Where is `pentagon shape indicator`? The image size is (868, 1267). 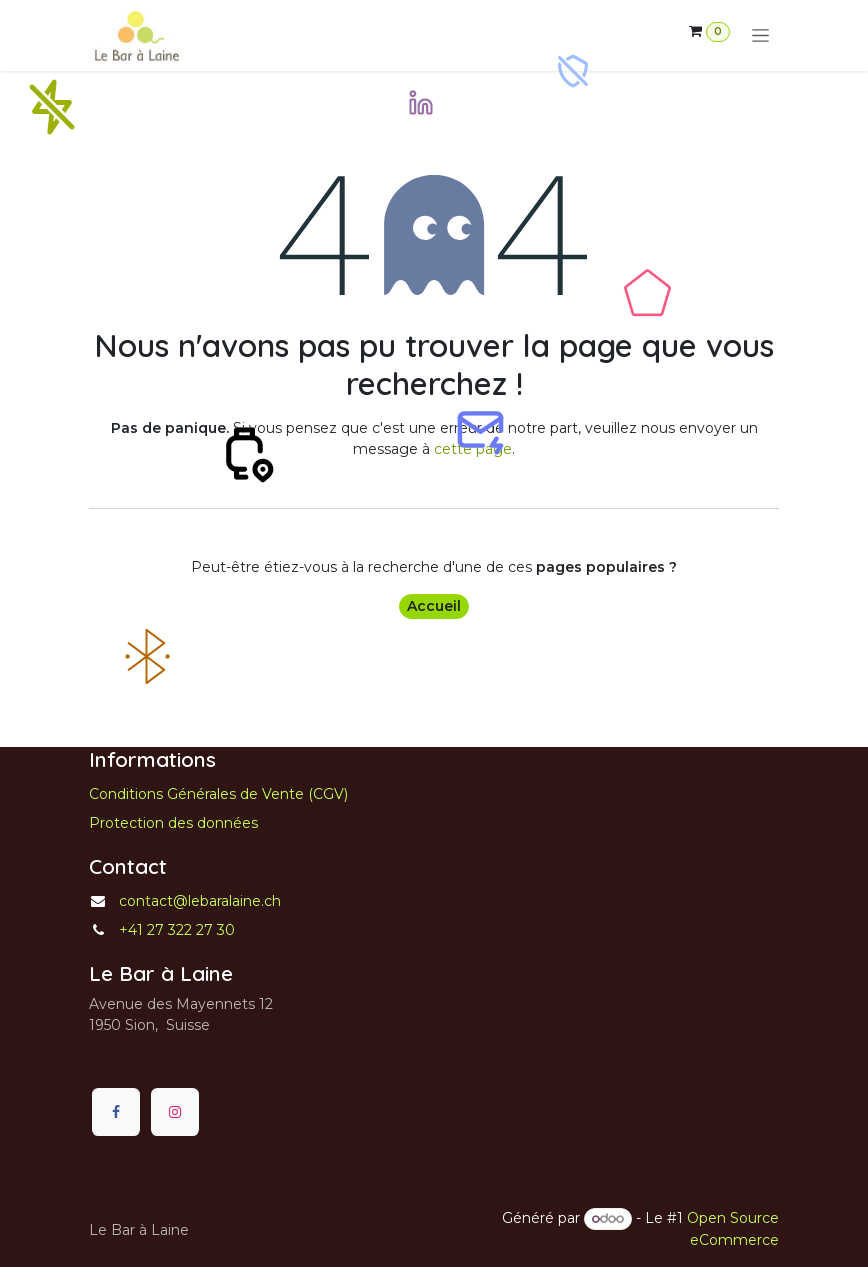
pentagon shape indicator is located at coordinates (647, 294).